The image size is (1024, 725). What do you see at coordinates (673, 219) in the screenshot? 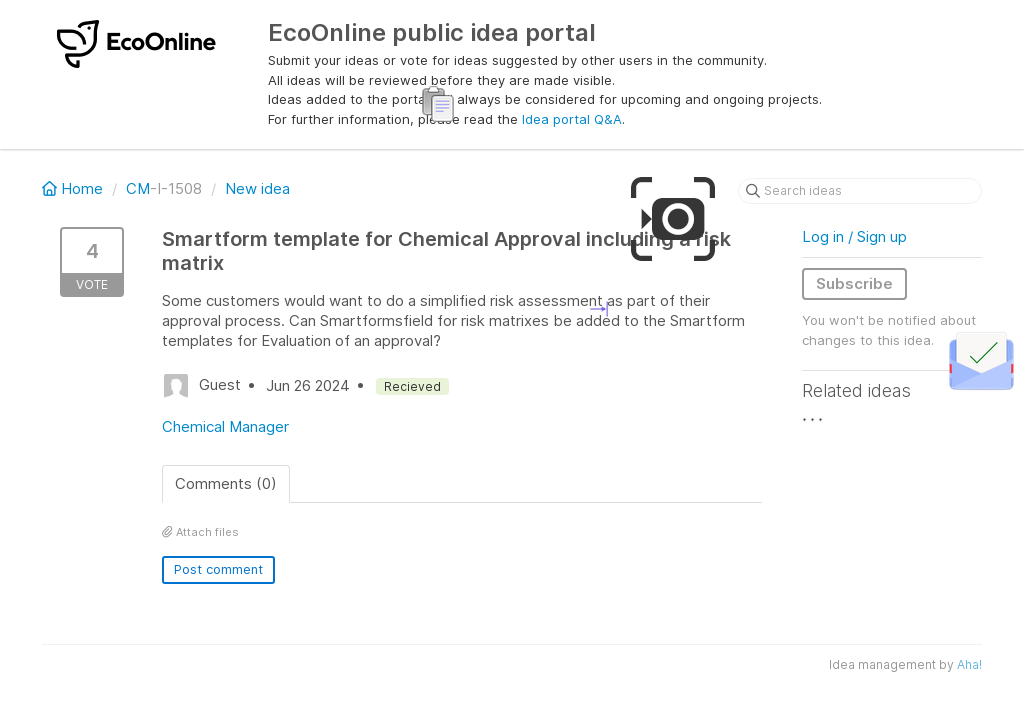
I see `start screen recording with Kooha` at bounding box center [673, 219].